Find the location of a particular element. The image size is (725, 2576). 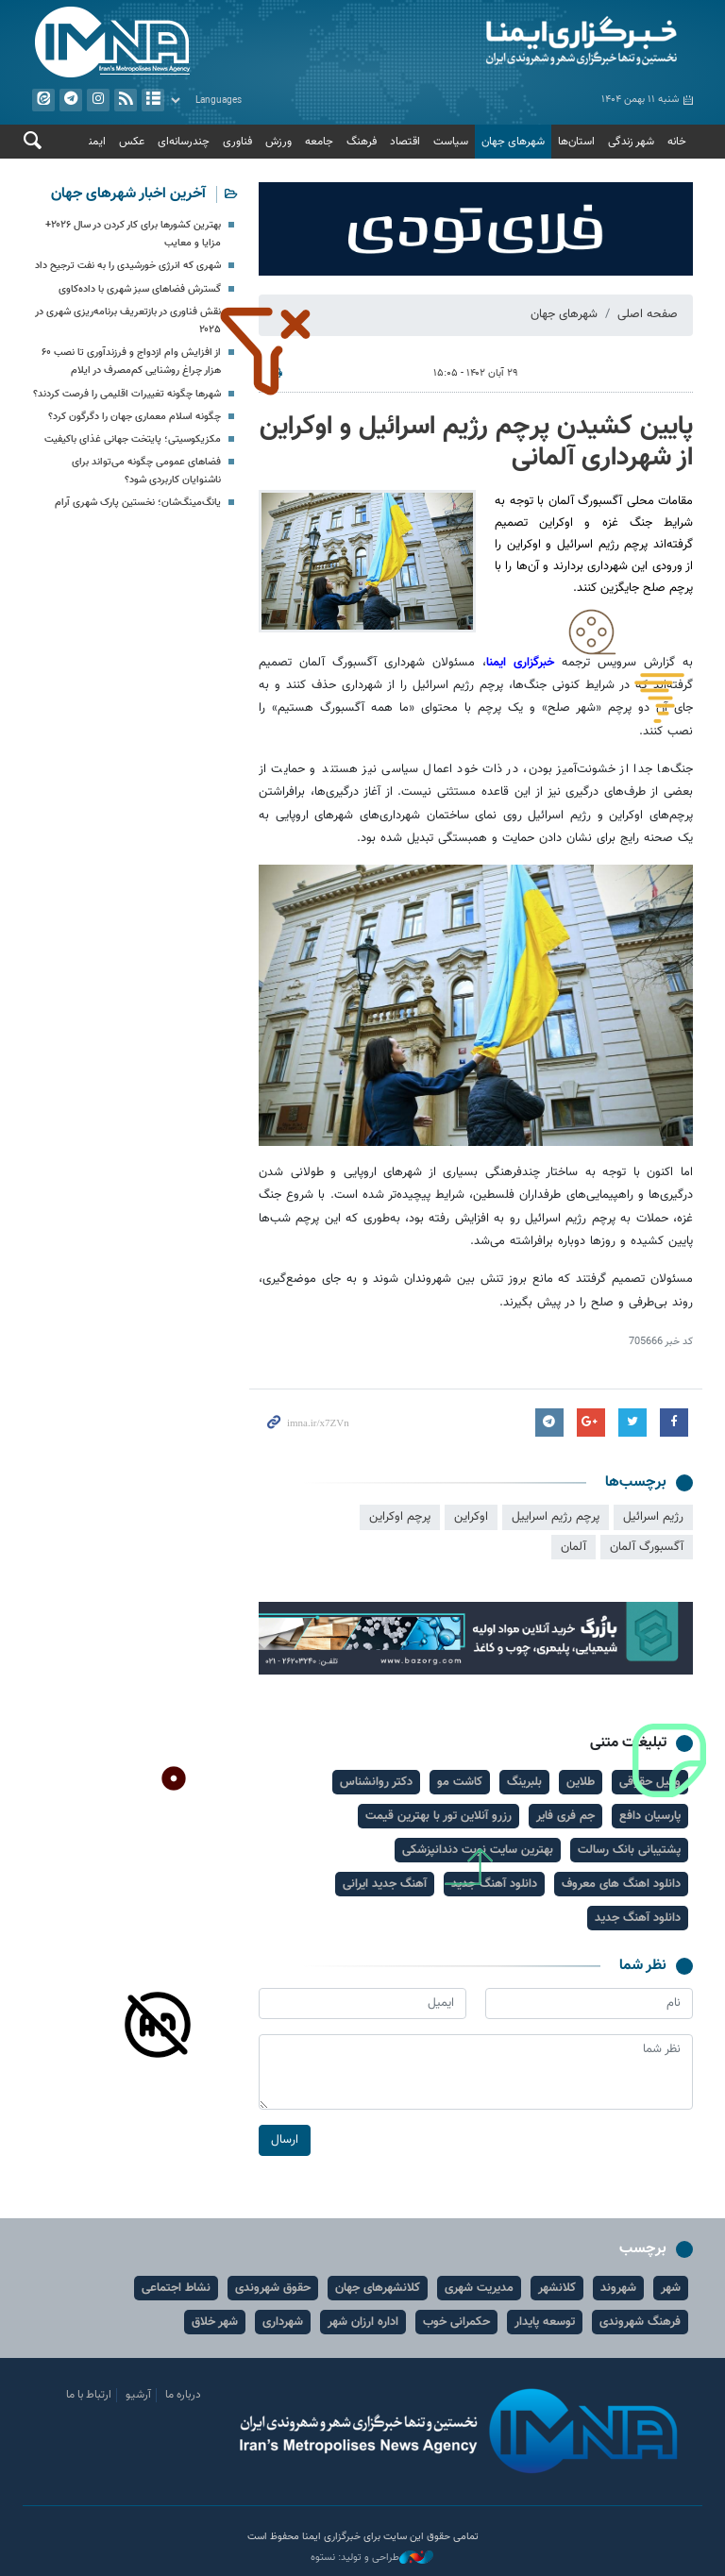

clear all active filters is located at coordinates (266, 349).